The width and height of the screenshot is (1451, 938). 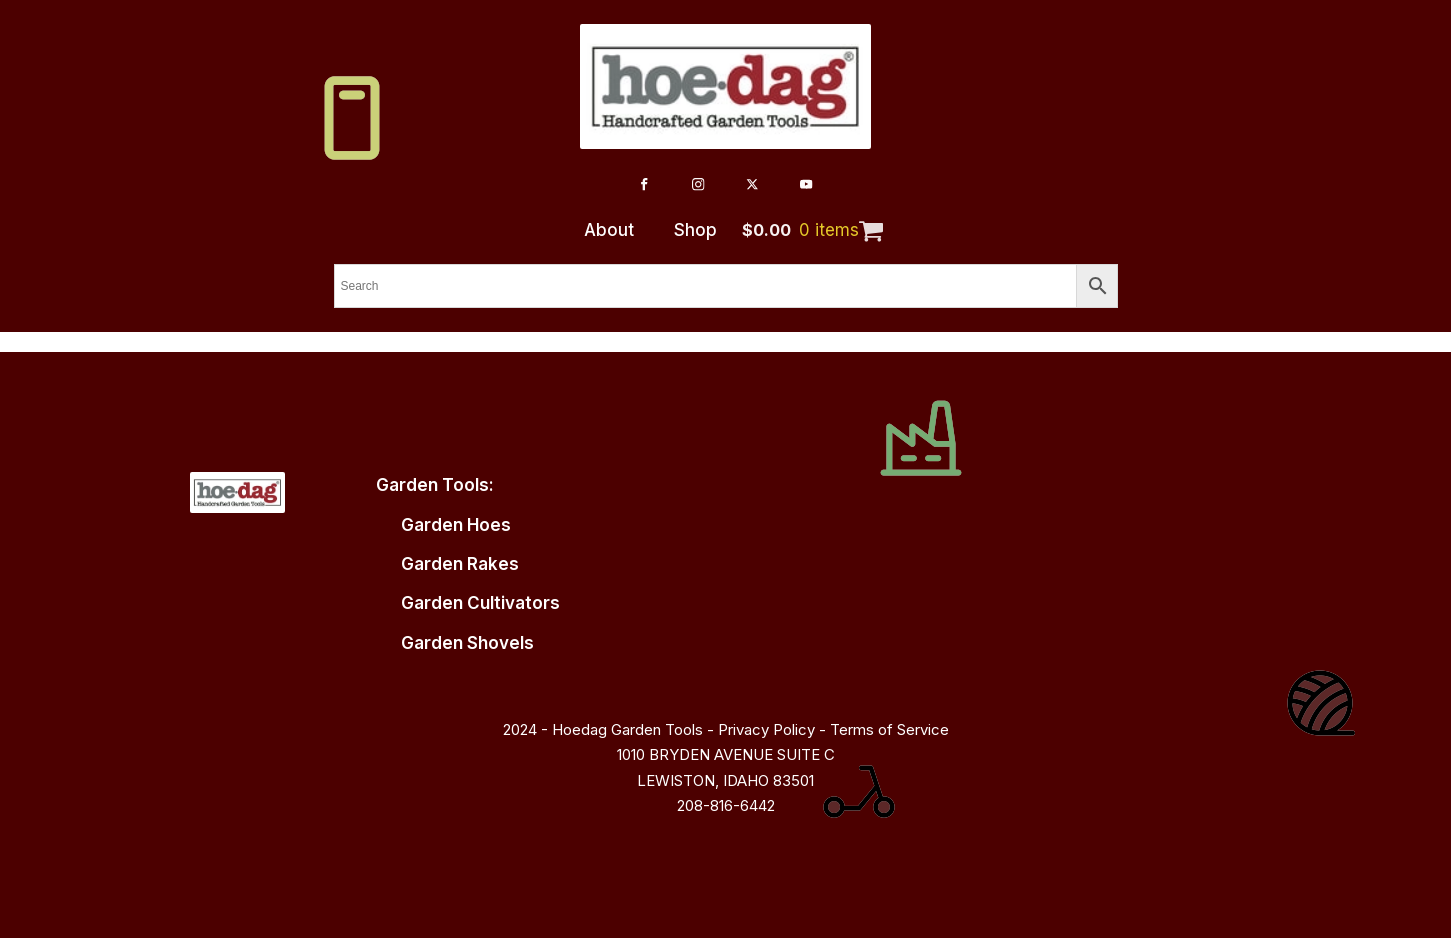 I want to click on view manufacturing or production facilities, so click(x=921, y=441).